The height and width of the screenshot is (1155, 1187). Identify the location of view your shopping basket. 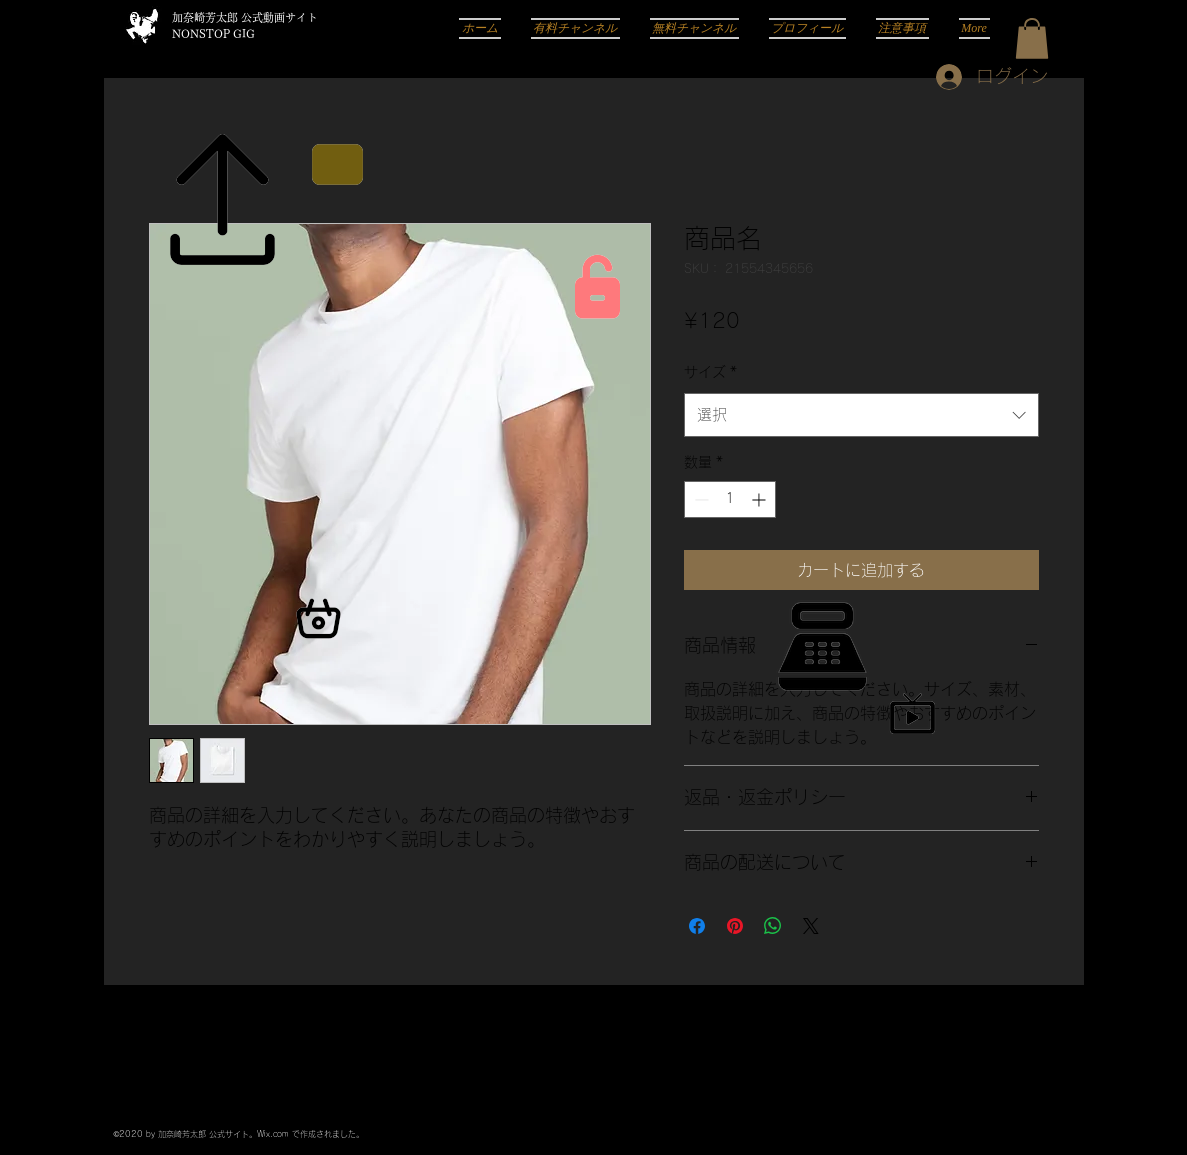
(318, 618).